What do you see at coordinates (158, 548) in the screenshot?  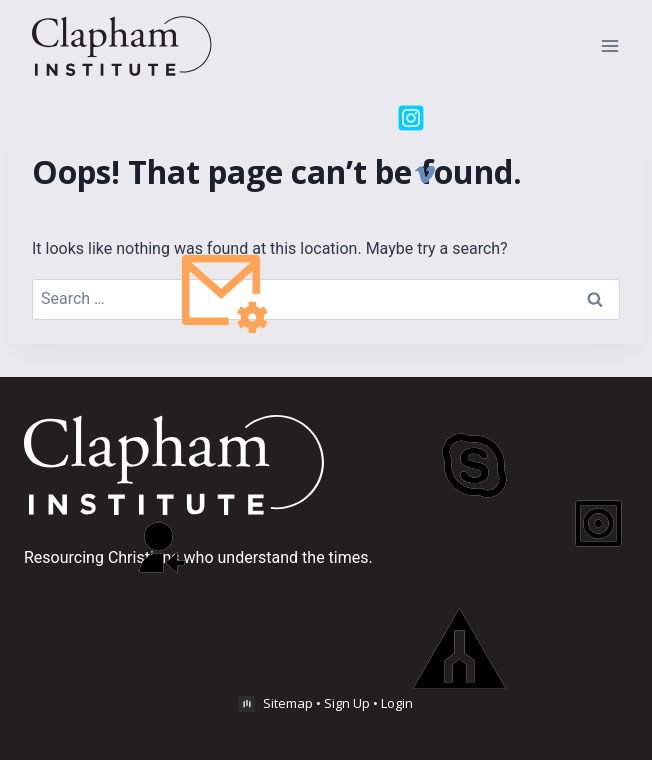 I see `incoming user request or invitation` at bounding box center [158, 548].